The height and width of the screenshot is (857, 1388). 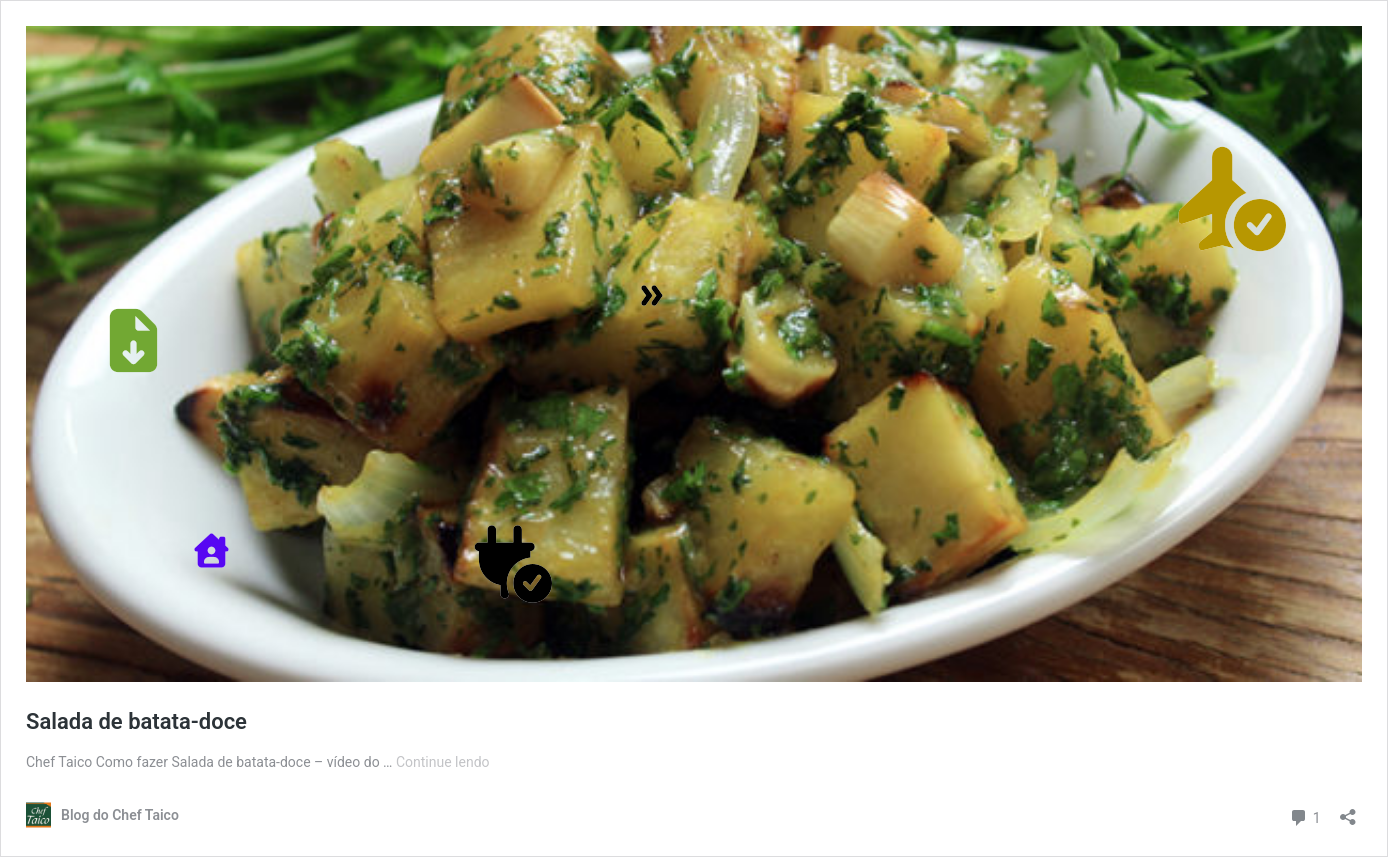 I want to click on flight booking confirmed, so click(x=1228, y=199).